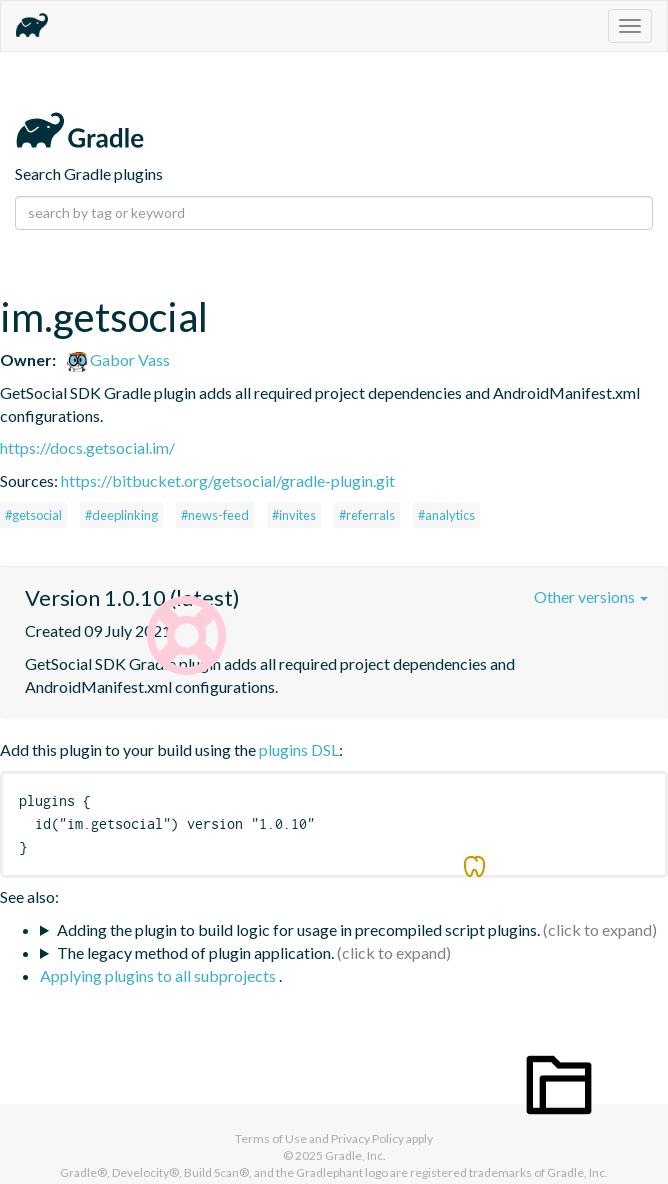 Image resolution: width=668 pixels, height=1184 pixels. What do you see at coordinates (474, 866) in the screenshot?
I see `access dental health or dentist services` at bounding box center [474, 866].